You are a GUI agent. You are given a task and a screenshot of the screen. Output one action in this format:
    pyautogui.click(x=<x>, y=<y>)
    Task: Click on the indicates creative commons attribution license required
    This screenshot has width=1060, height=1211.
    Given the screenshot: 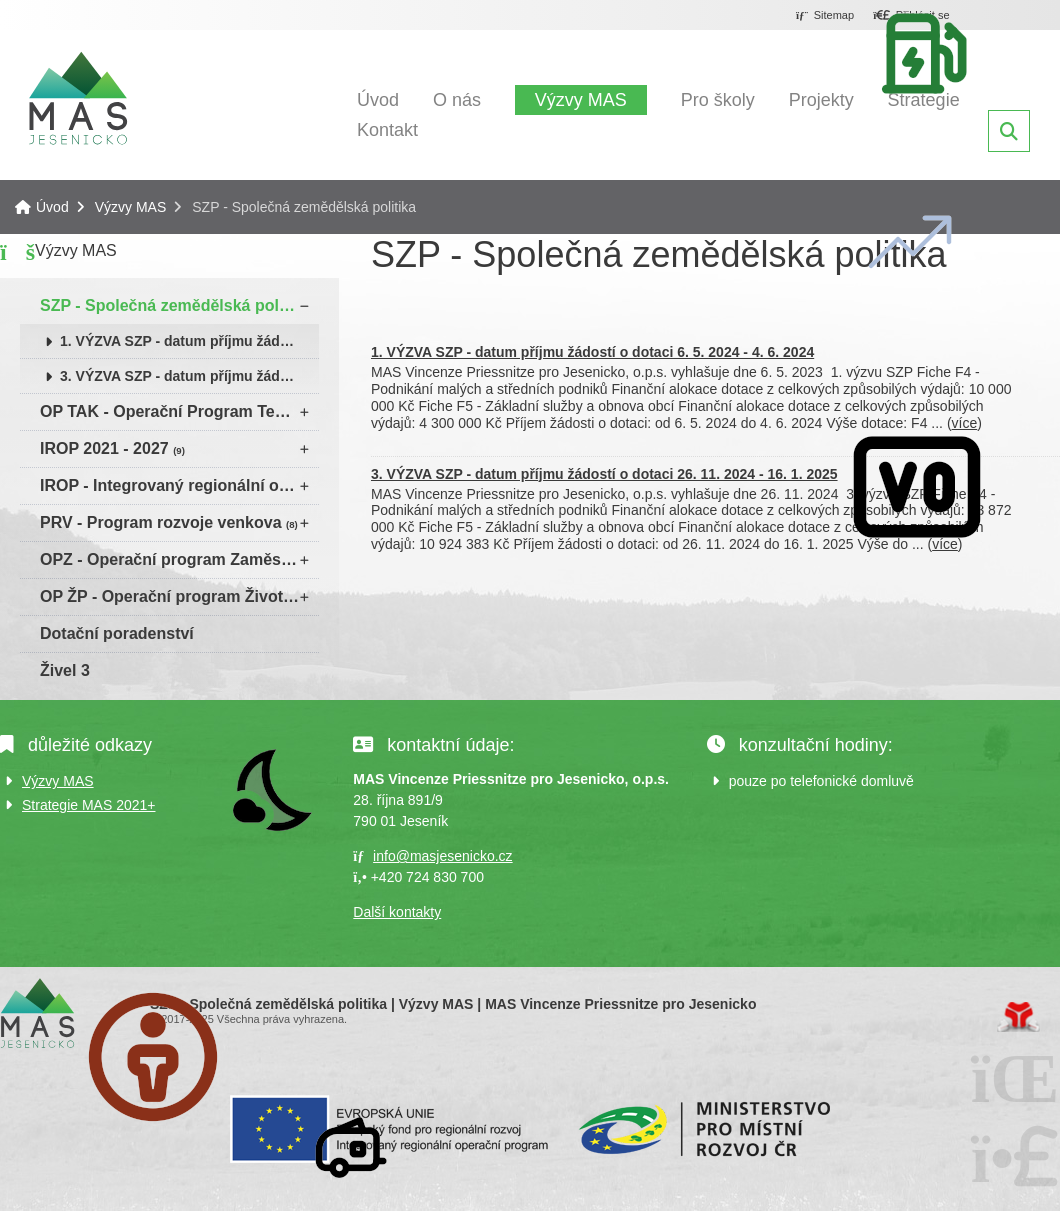 What is the action you would take?
    pyautogui.click(x=153, y=1057)
    